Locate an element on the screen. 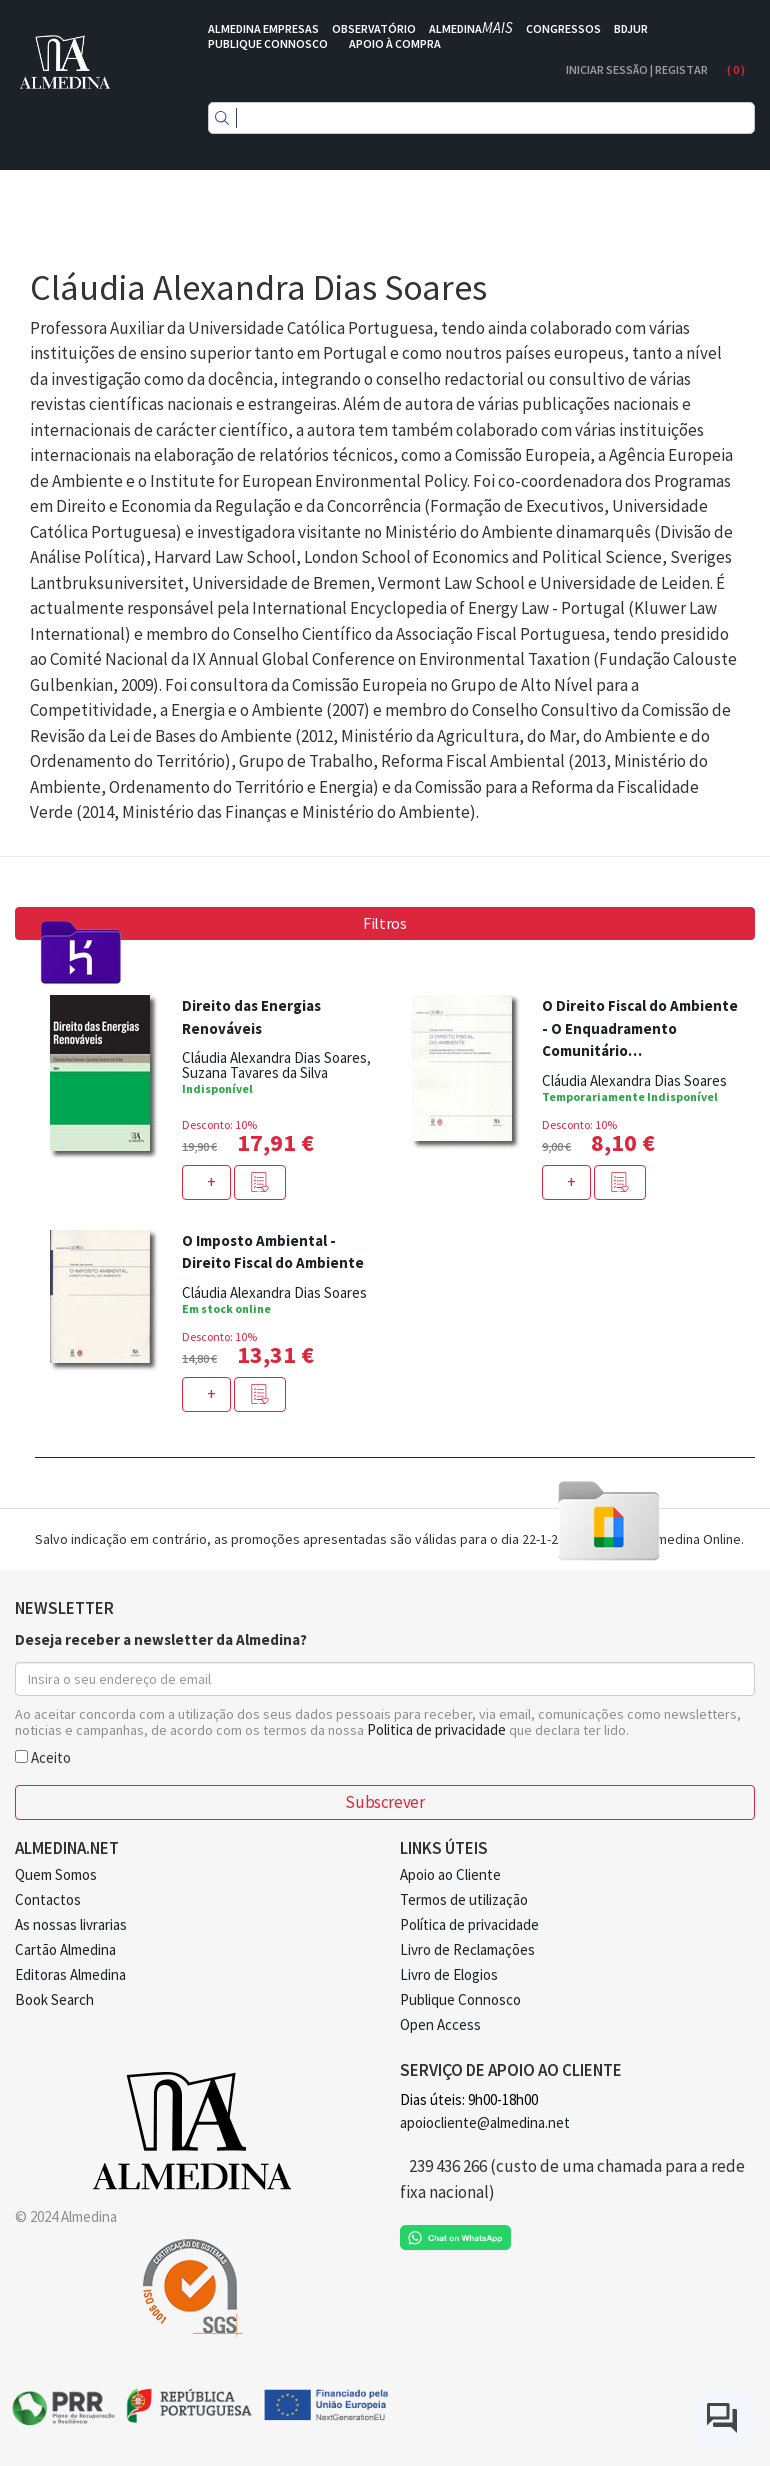 The height and width of the screenshot is (2466, 770). open folder containing google docs files is located at coordinates (608, 1523).